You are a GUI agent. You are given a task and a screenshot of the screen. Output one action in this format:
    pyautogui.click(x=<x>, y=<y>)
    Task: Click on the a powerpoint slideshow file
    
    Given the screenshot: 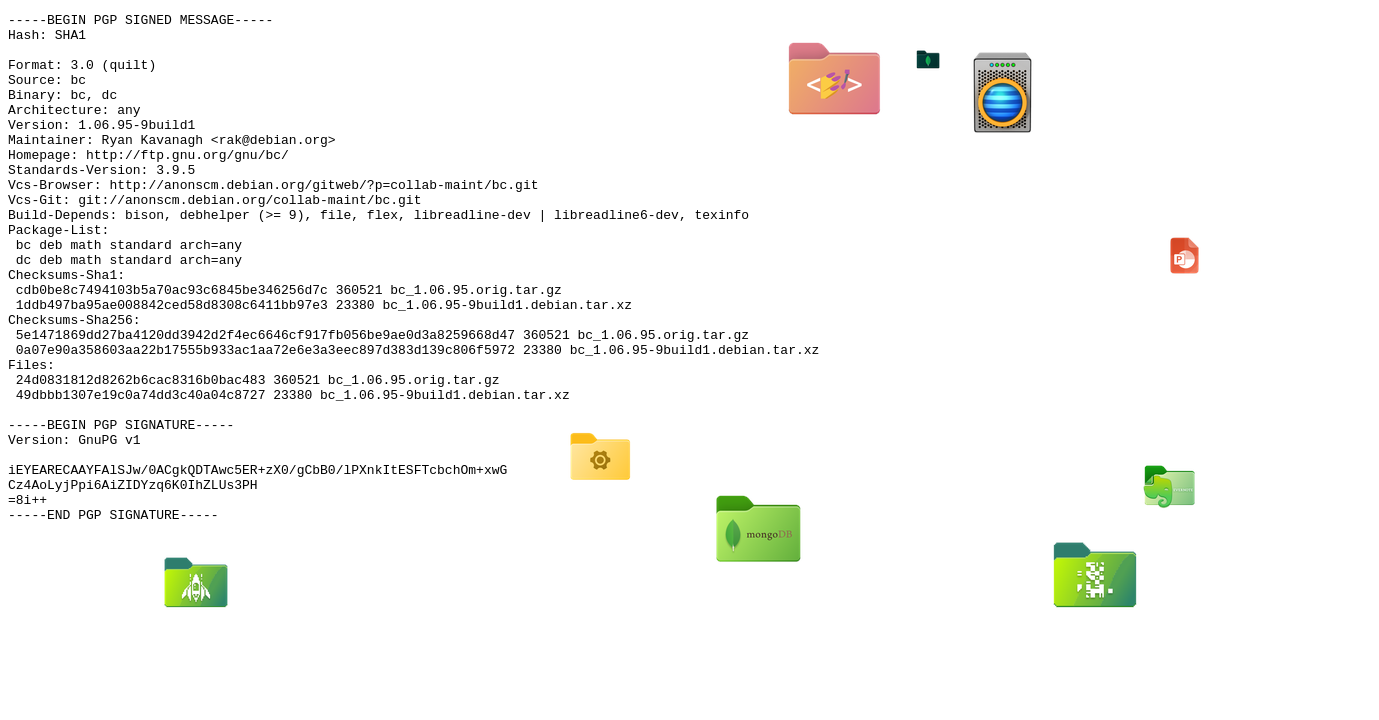 What is the action you would take?
    pyautogui.click(x=1184, y=255)
    